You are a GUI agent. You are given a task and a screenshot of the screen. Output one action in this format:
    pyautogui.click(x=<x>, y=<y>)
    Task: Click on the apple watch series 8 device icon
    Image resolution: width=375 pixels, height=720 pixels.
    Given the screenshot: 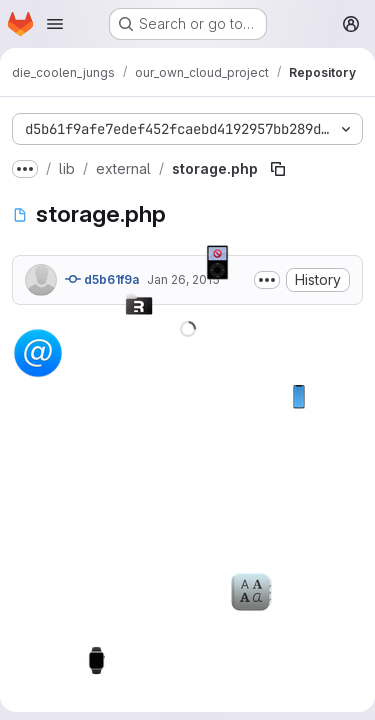 What is the action you would take?
    pyautogui.click(x=96, y=660)
    